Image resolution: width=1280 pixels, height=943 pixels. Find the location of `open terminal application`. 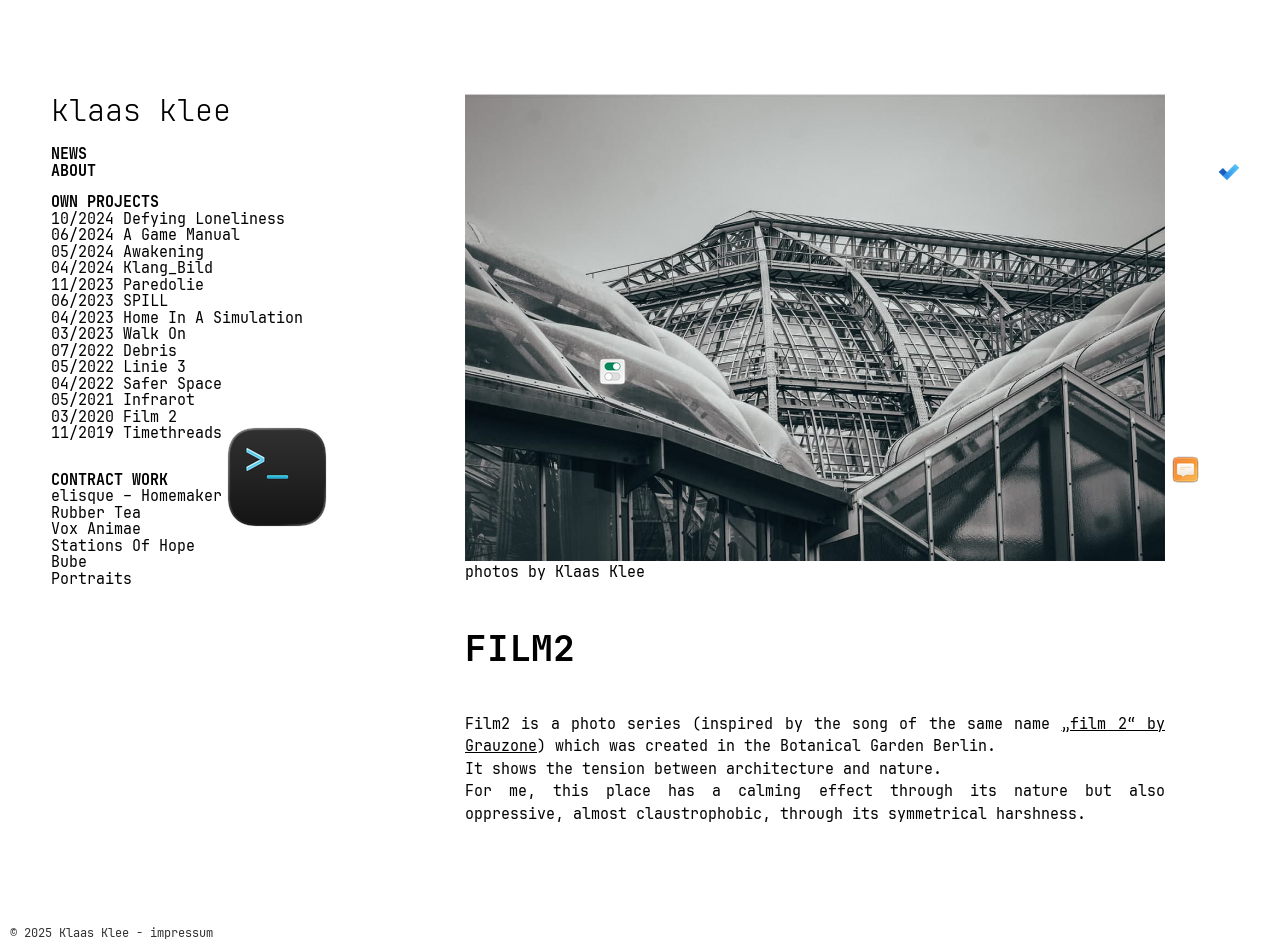

open terminal application is located at coordinates (277, 477).